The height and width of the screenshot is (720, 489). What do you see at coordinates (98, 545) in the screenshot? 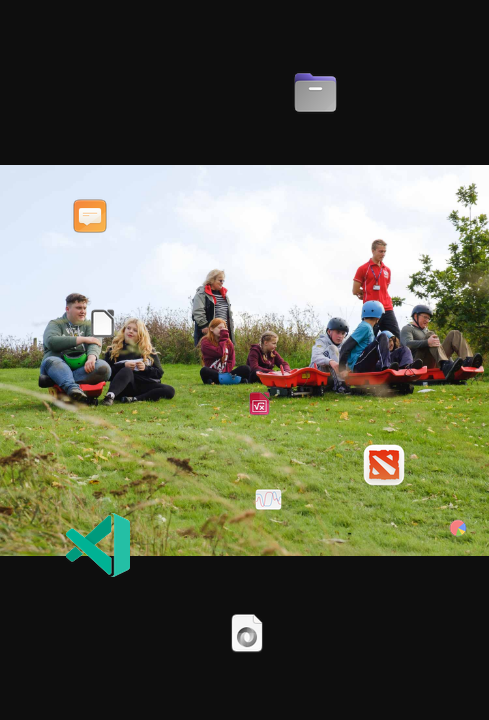
I see `open visual studio code editor` at bounding box center [98, 545].